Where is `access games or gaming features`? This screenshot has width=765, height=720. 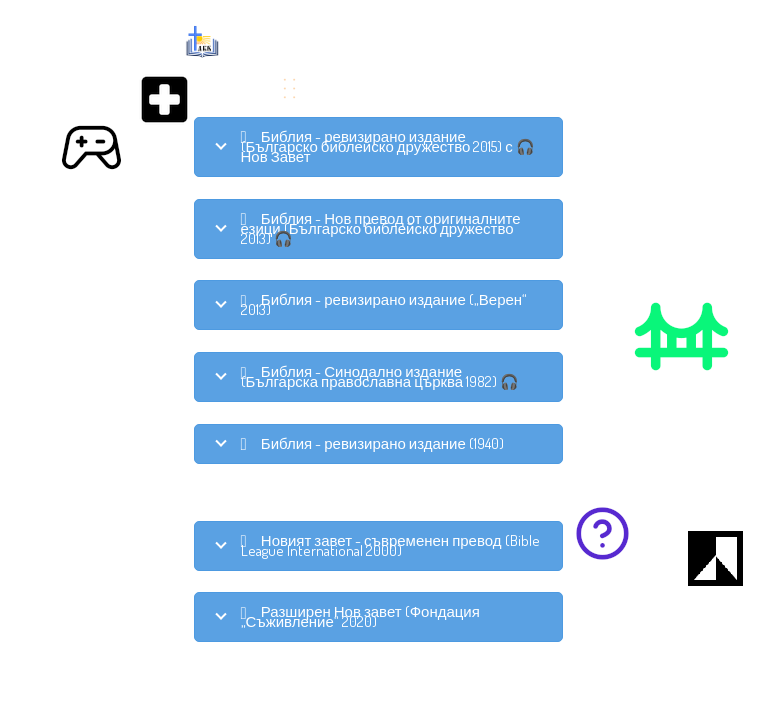
access games or gaming features is located at coordinates (91, 147).